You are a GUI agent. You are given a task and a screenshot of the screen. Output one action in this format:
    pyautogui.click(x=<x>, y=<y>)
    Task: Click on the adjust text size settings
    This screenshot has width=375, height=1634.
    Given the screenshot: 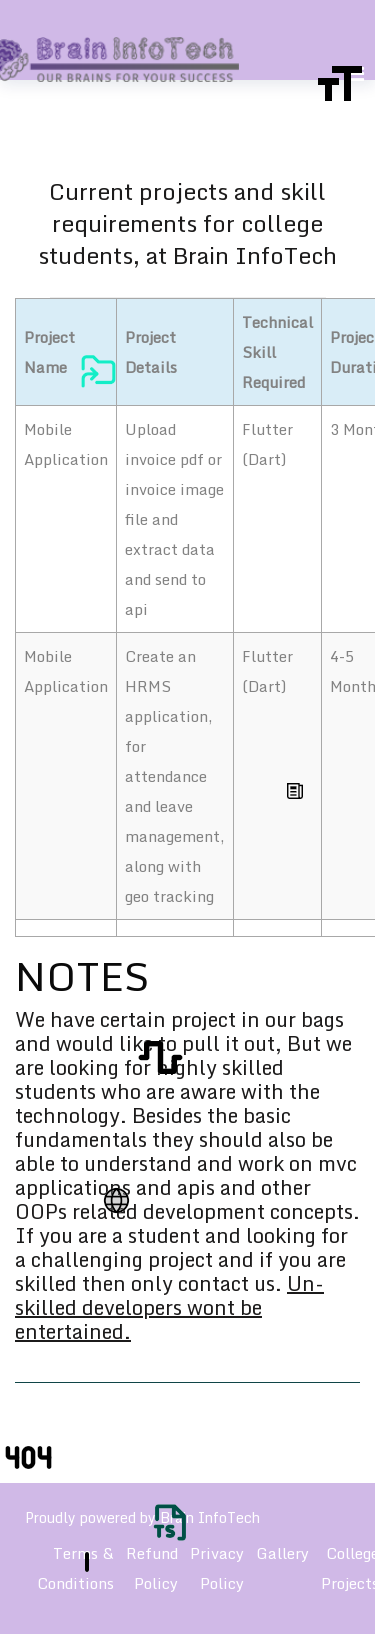 What is the action you would take?
    pyautogui.click(x=339, y=85)
    